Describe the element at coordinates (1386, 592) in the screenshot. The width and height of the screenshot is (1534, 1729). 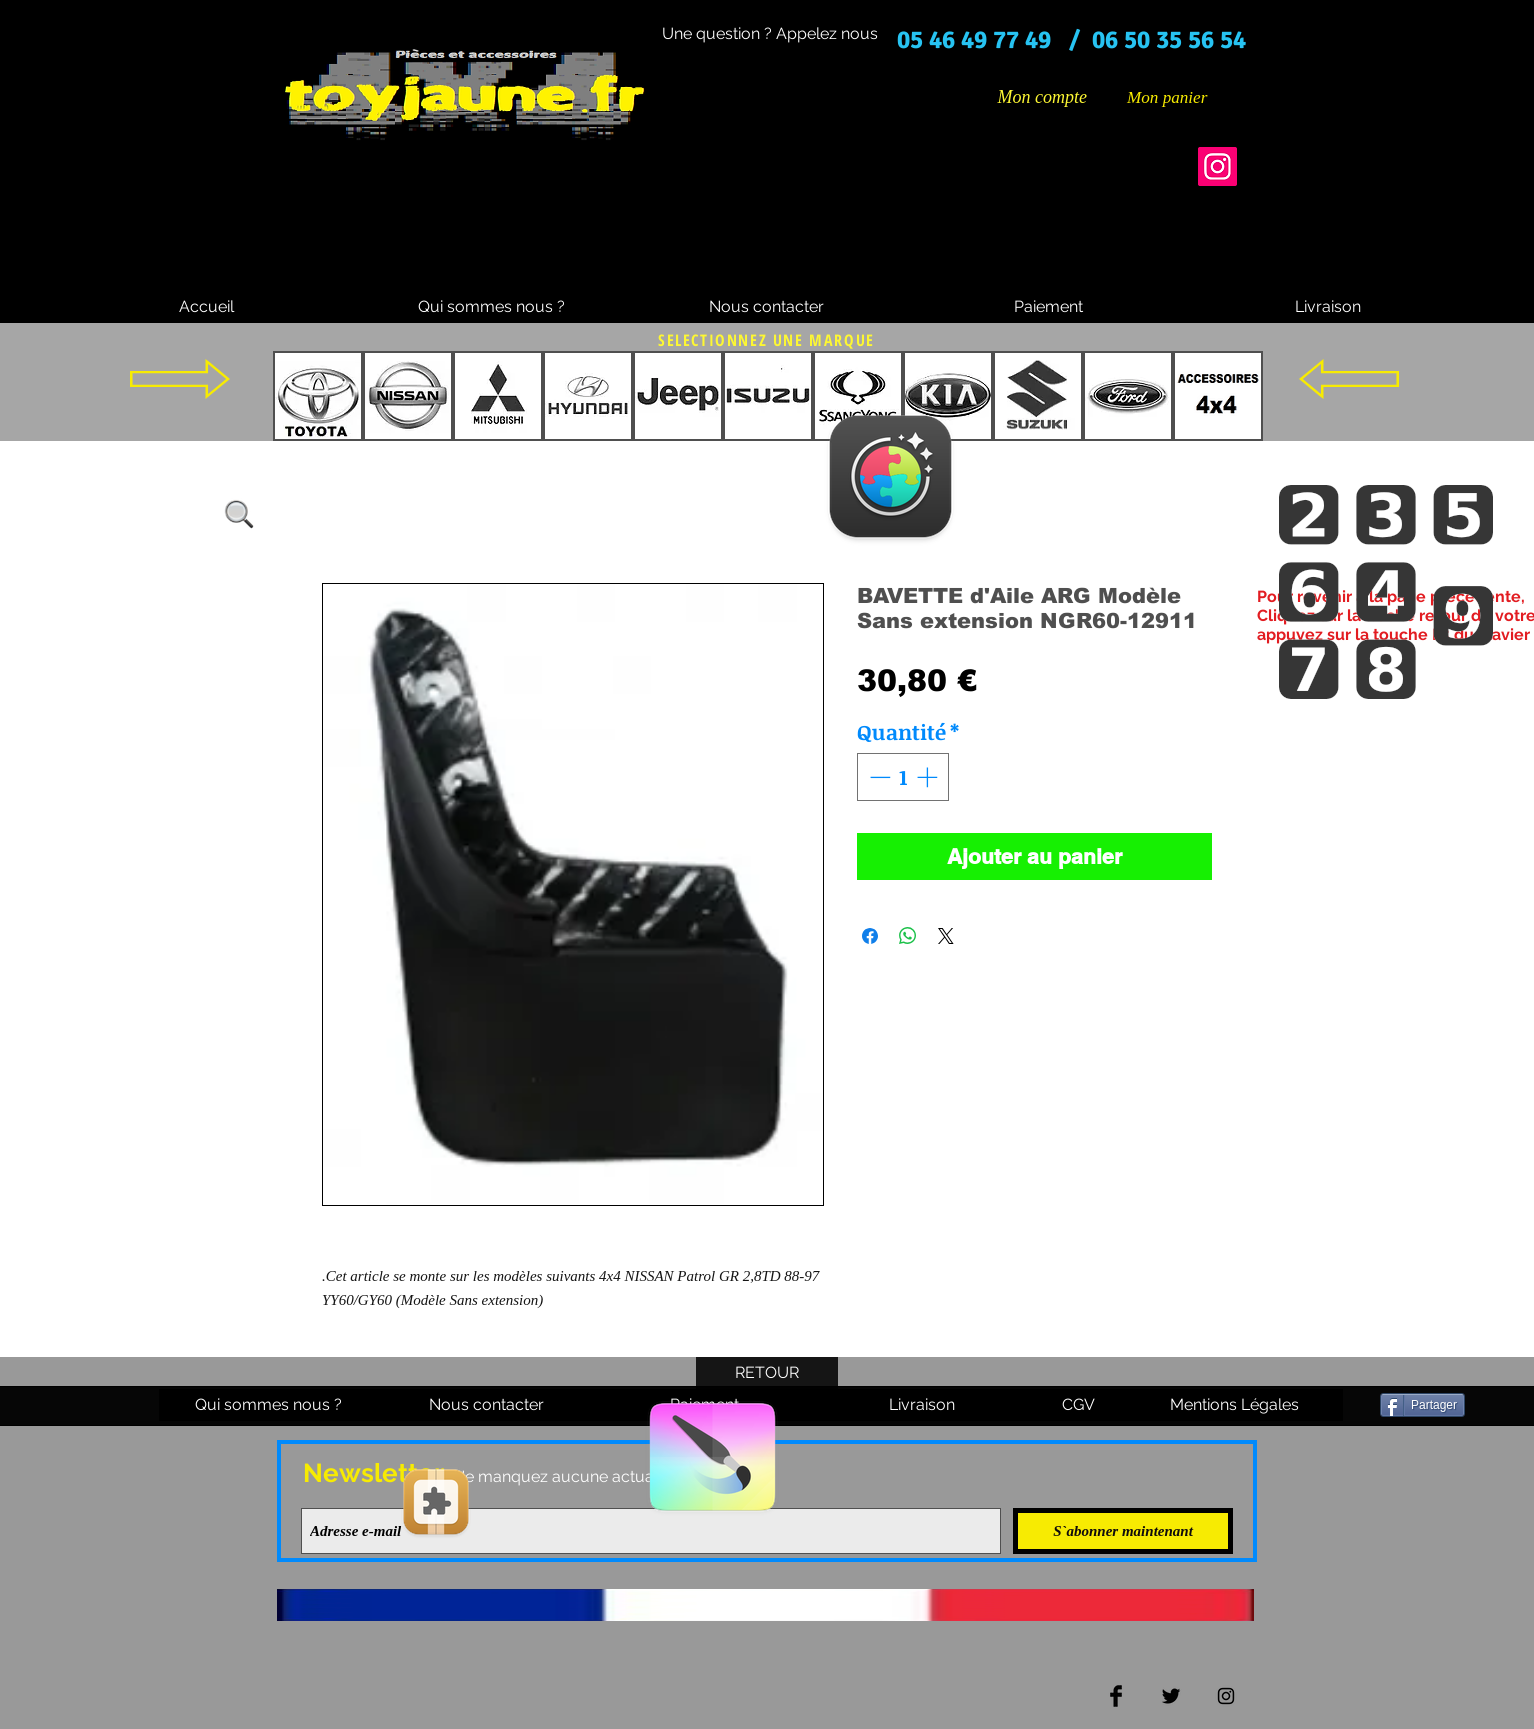
I see `launch taquin sliding puzzle game` at that location.